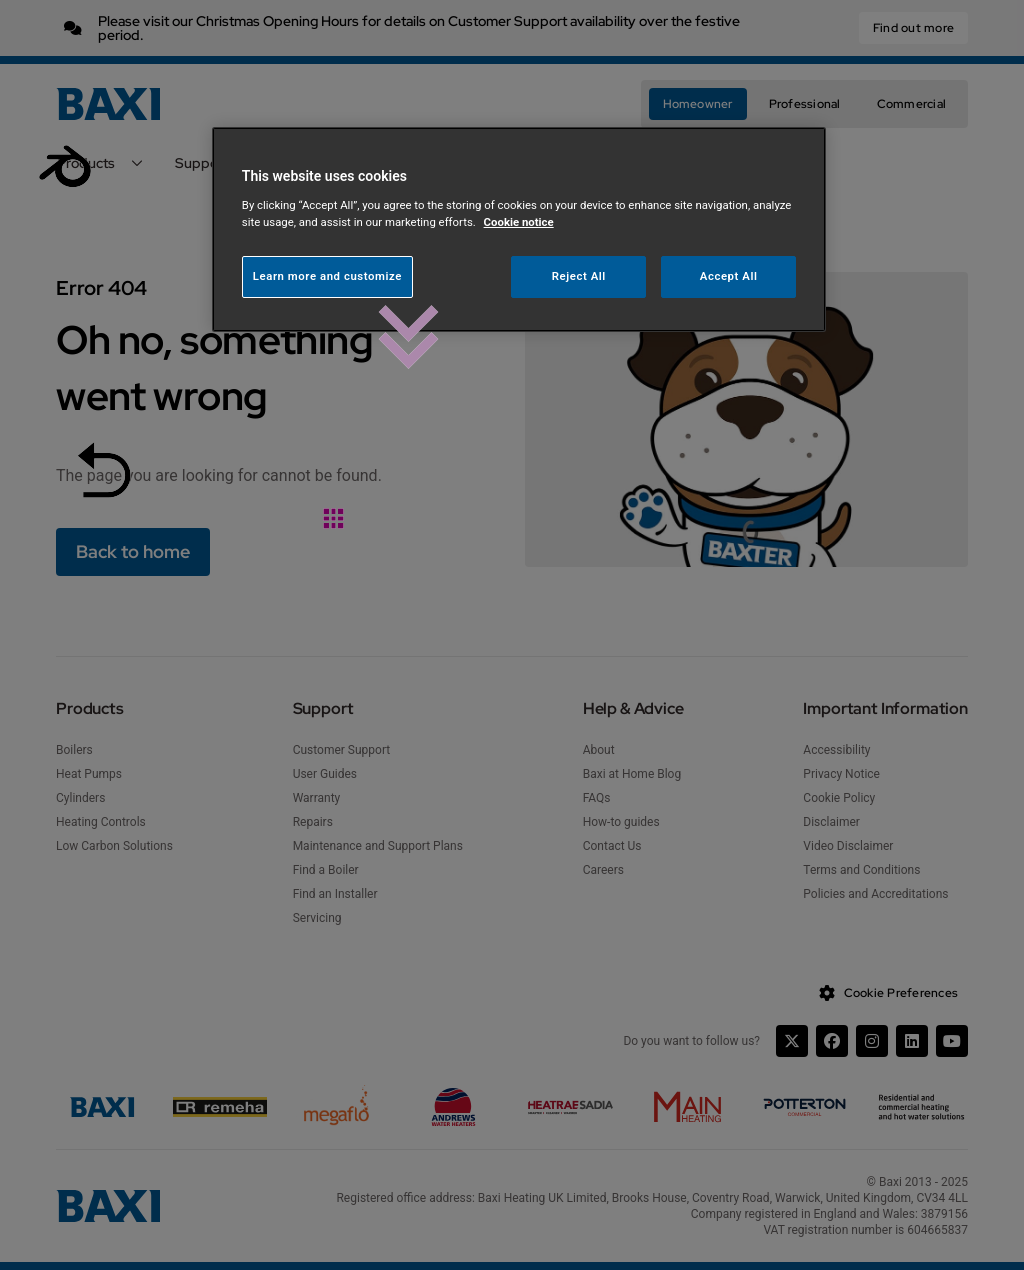  I want to click on view items in grid layout, so click(333, 518).